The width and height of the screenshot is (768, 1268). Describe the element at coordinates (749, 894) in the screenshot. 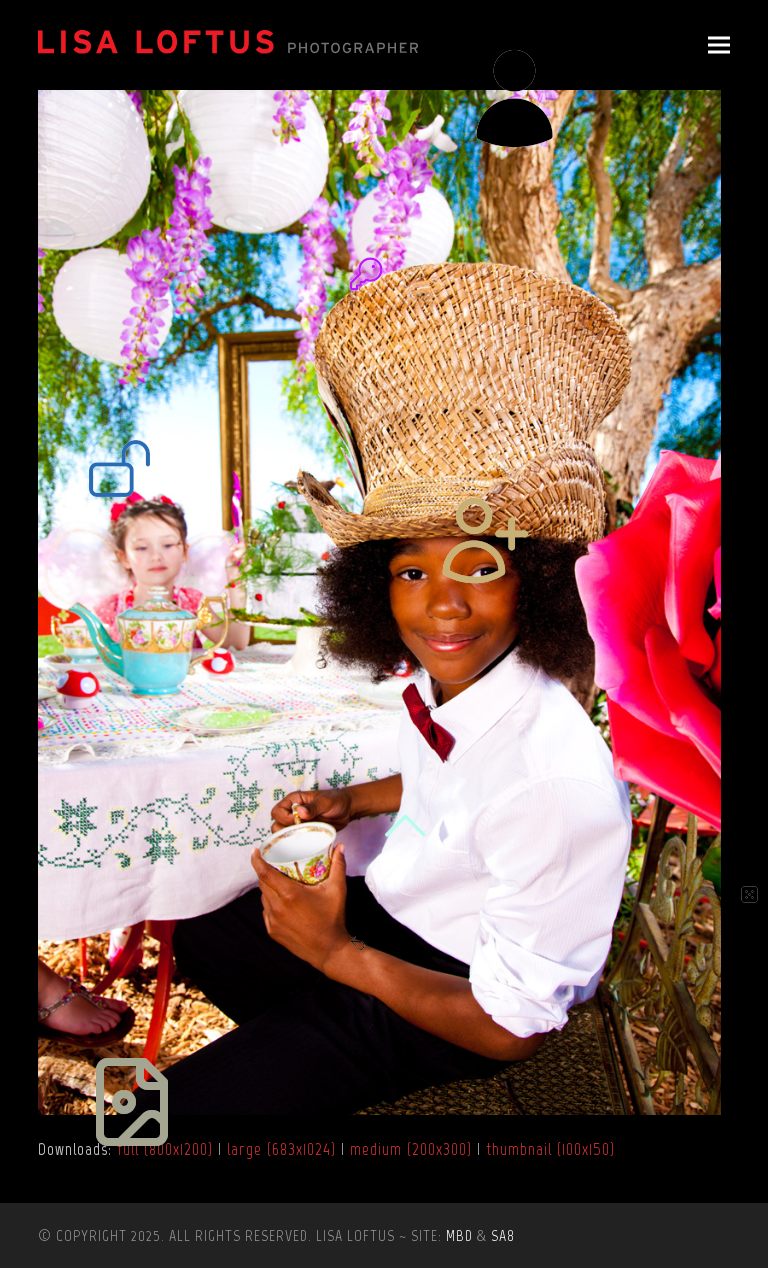

I see `roll dice or randomize selection` at that location.